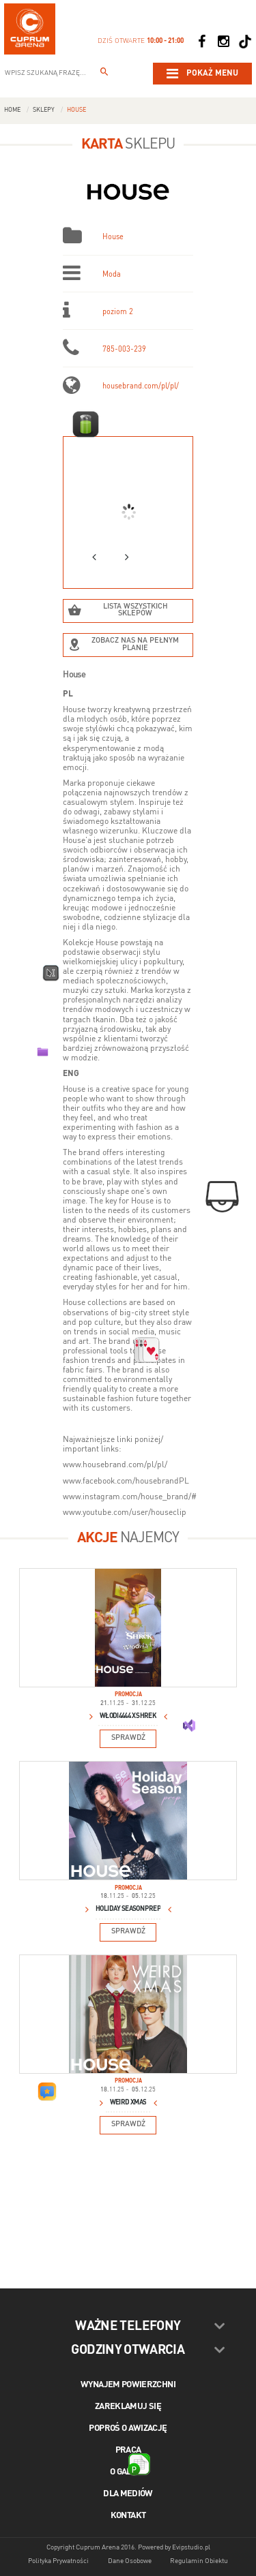  What do you see at coordinates (47, 2091) in the screenshot?
I see `open flare messaging app` at bounding box center [47, 2091].